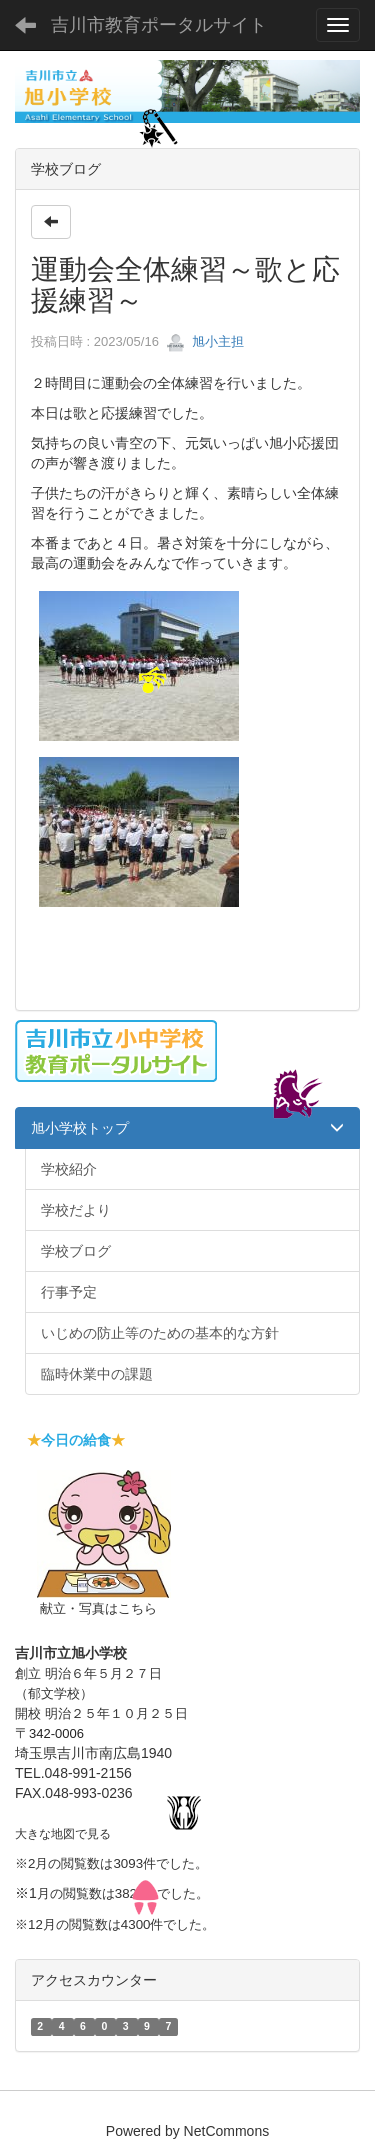 The width and height of the screenshot is (375, 2141). I want to click on indicates a special power-up or ability is active, so click(184, 1813).